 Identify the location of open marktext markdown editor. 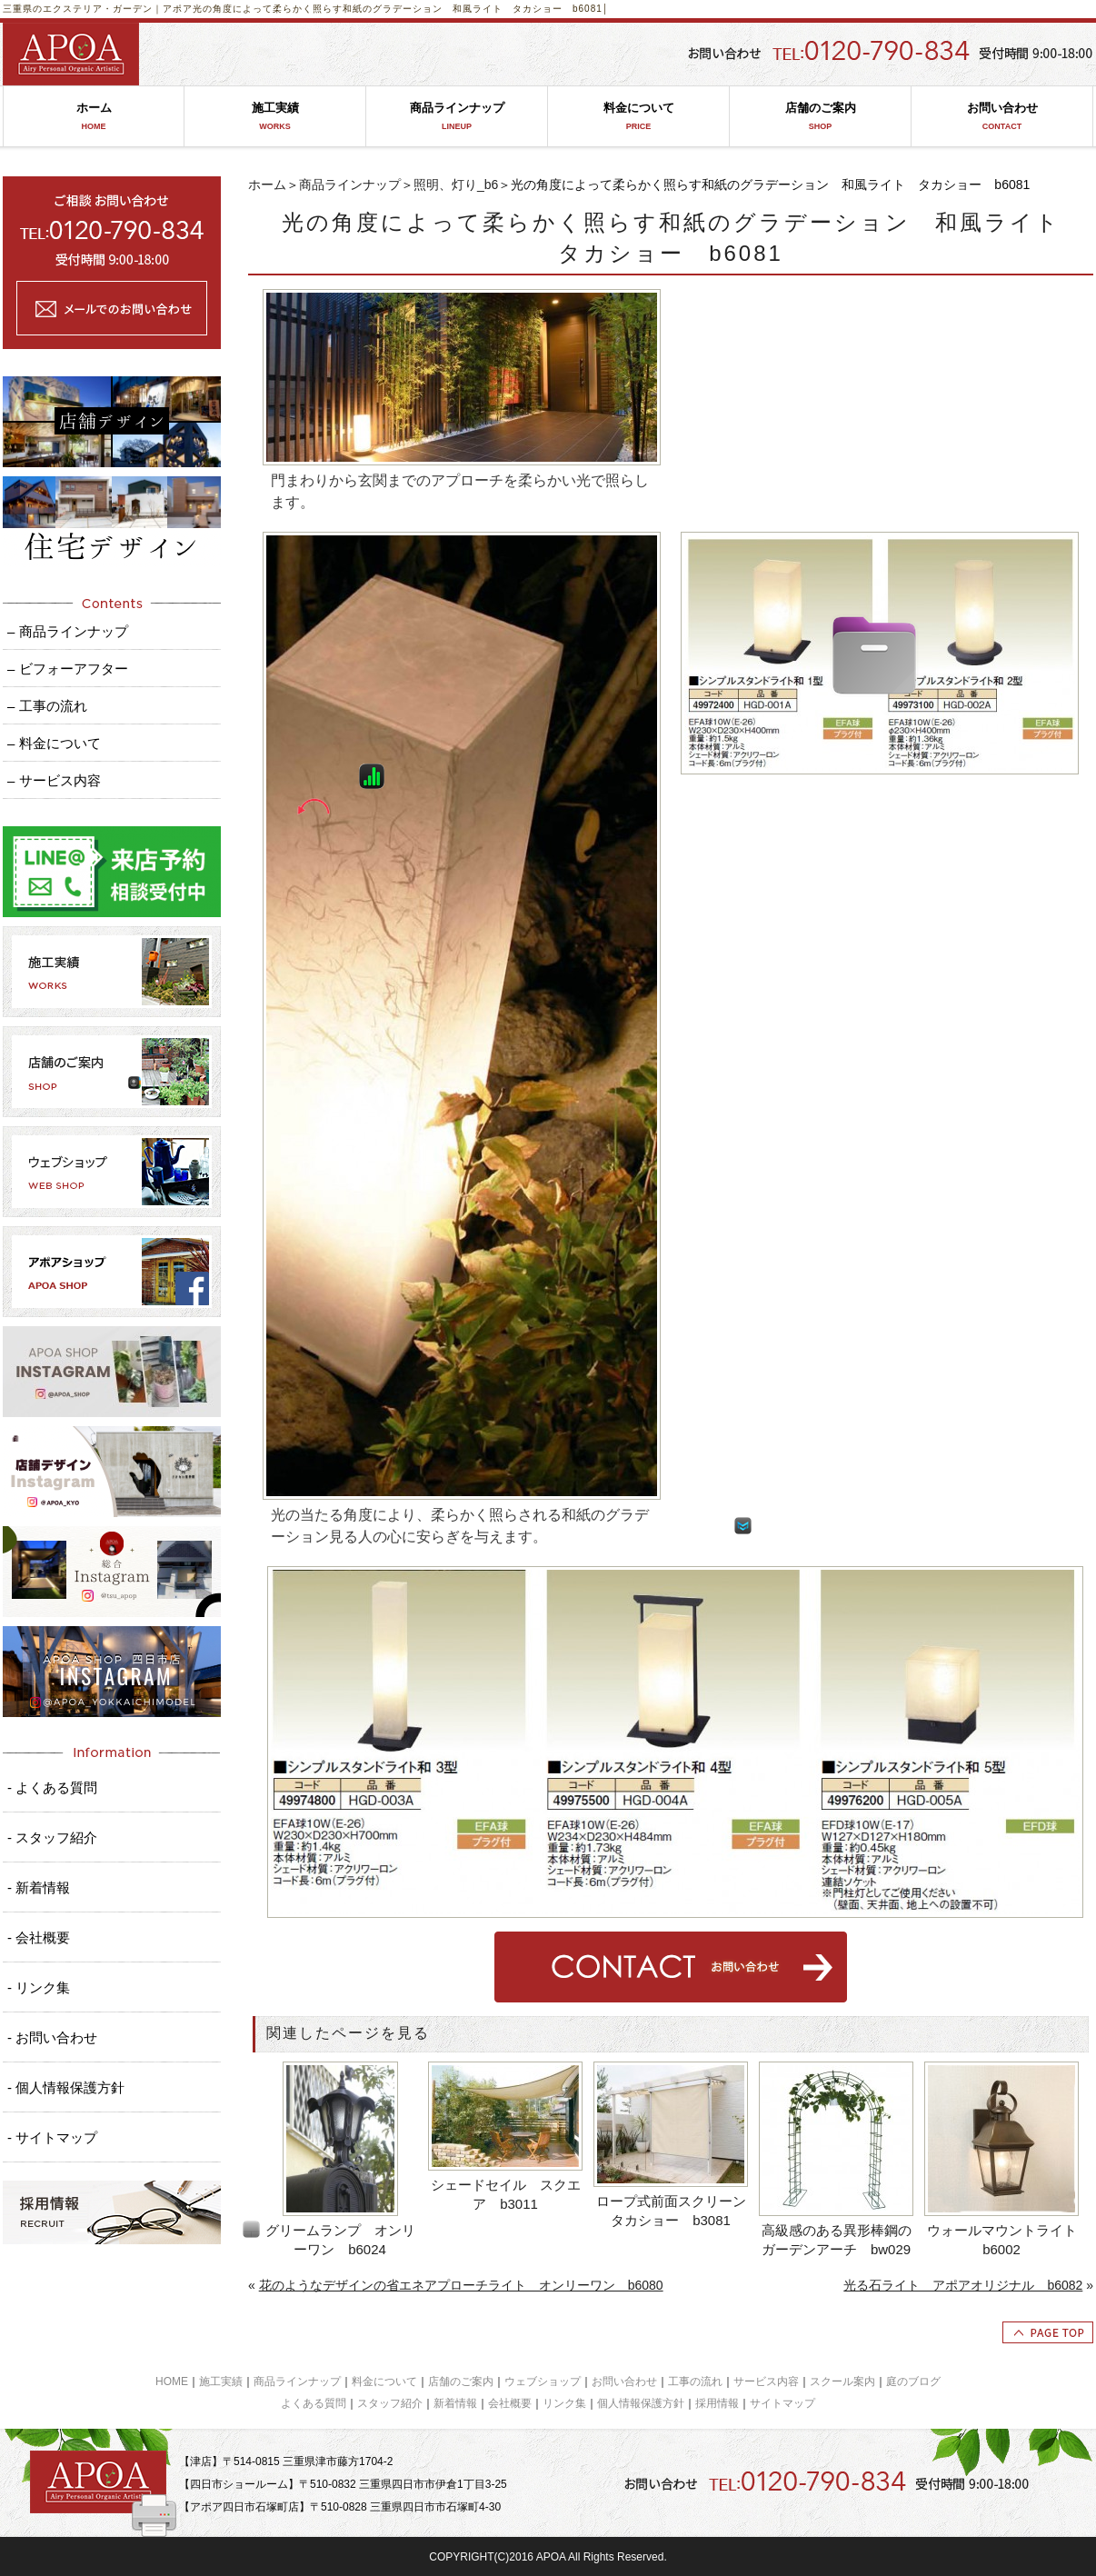
(742, 1525).